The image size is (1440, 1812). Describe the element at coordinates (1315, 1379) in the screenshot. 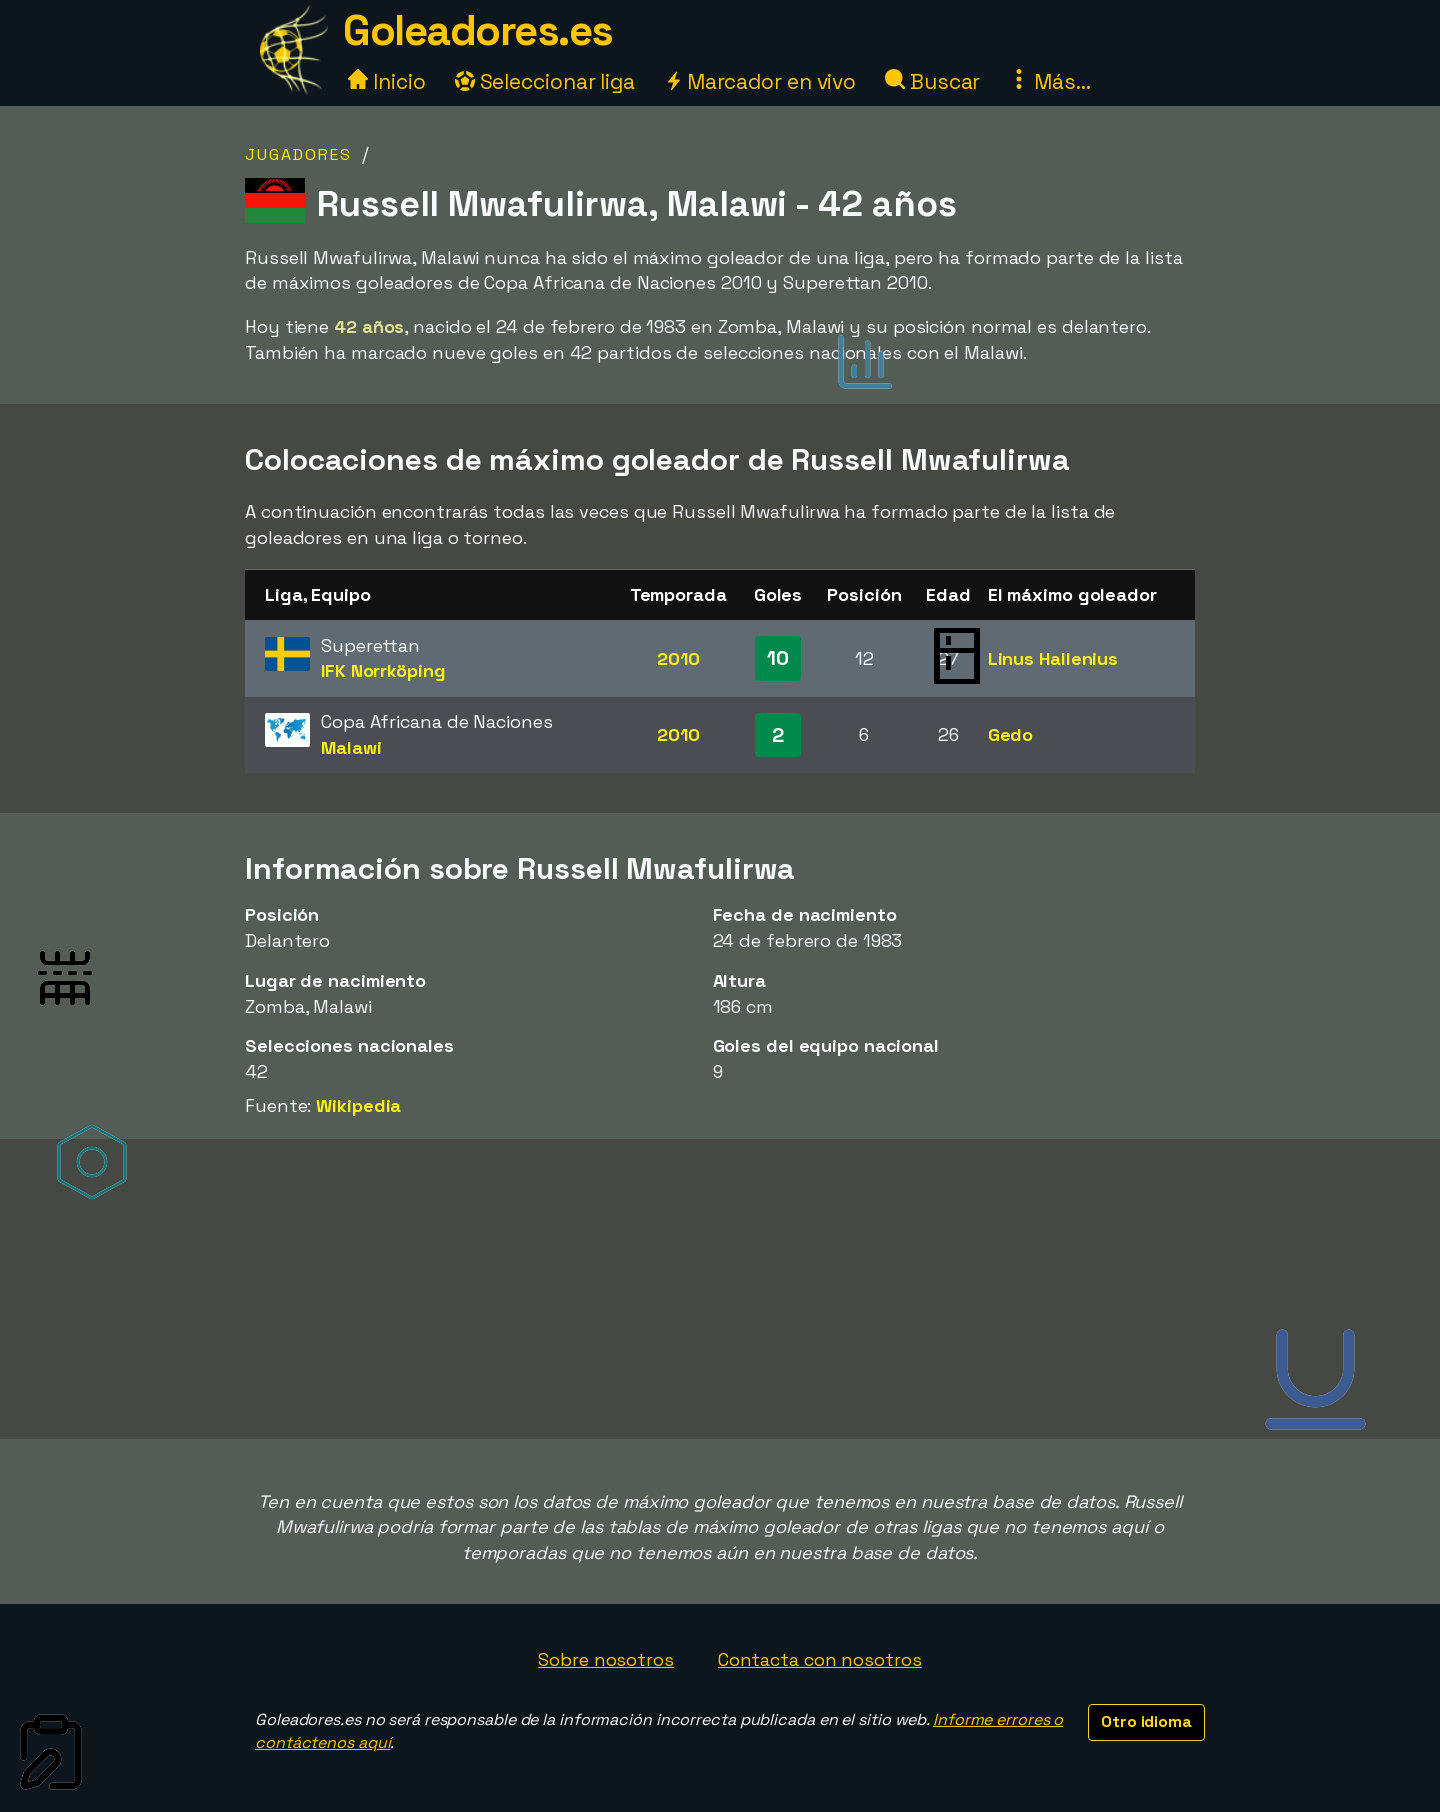

I see `apply underline formatting to selected text` at that location.